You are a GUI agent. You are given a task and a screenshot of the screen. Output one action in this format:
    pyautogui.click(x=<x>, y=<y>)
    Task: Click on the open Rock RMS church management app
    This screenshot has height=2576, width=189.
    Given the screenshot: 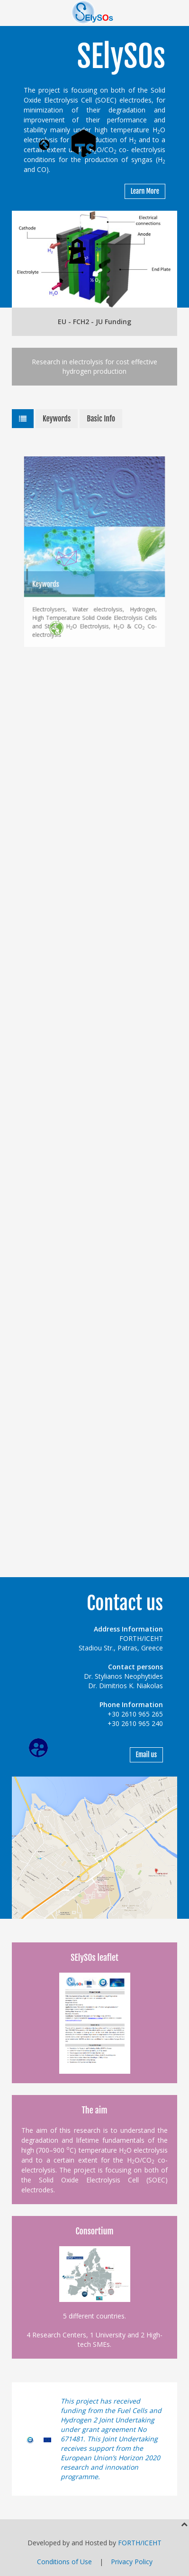 What is the action you would take?
    pyautogui.click(x=44, y=145)
    